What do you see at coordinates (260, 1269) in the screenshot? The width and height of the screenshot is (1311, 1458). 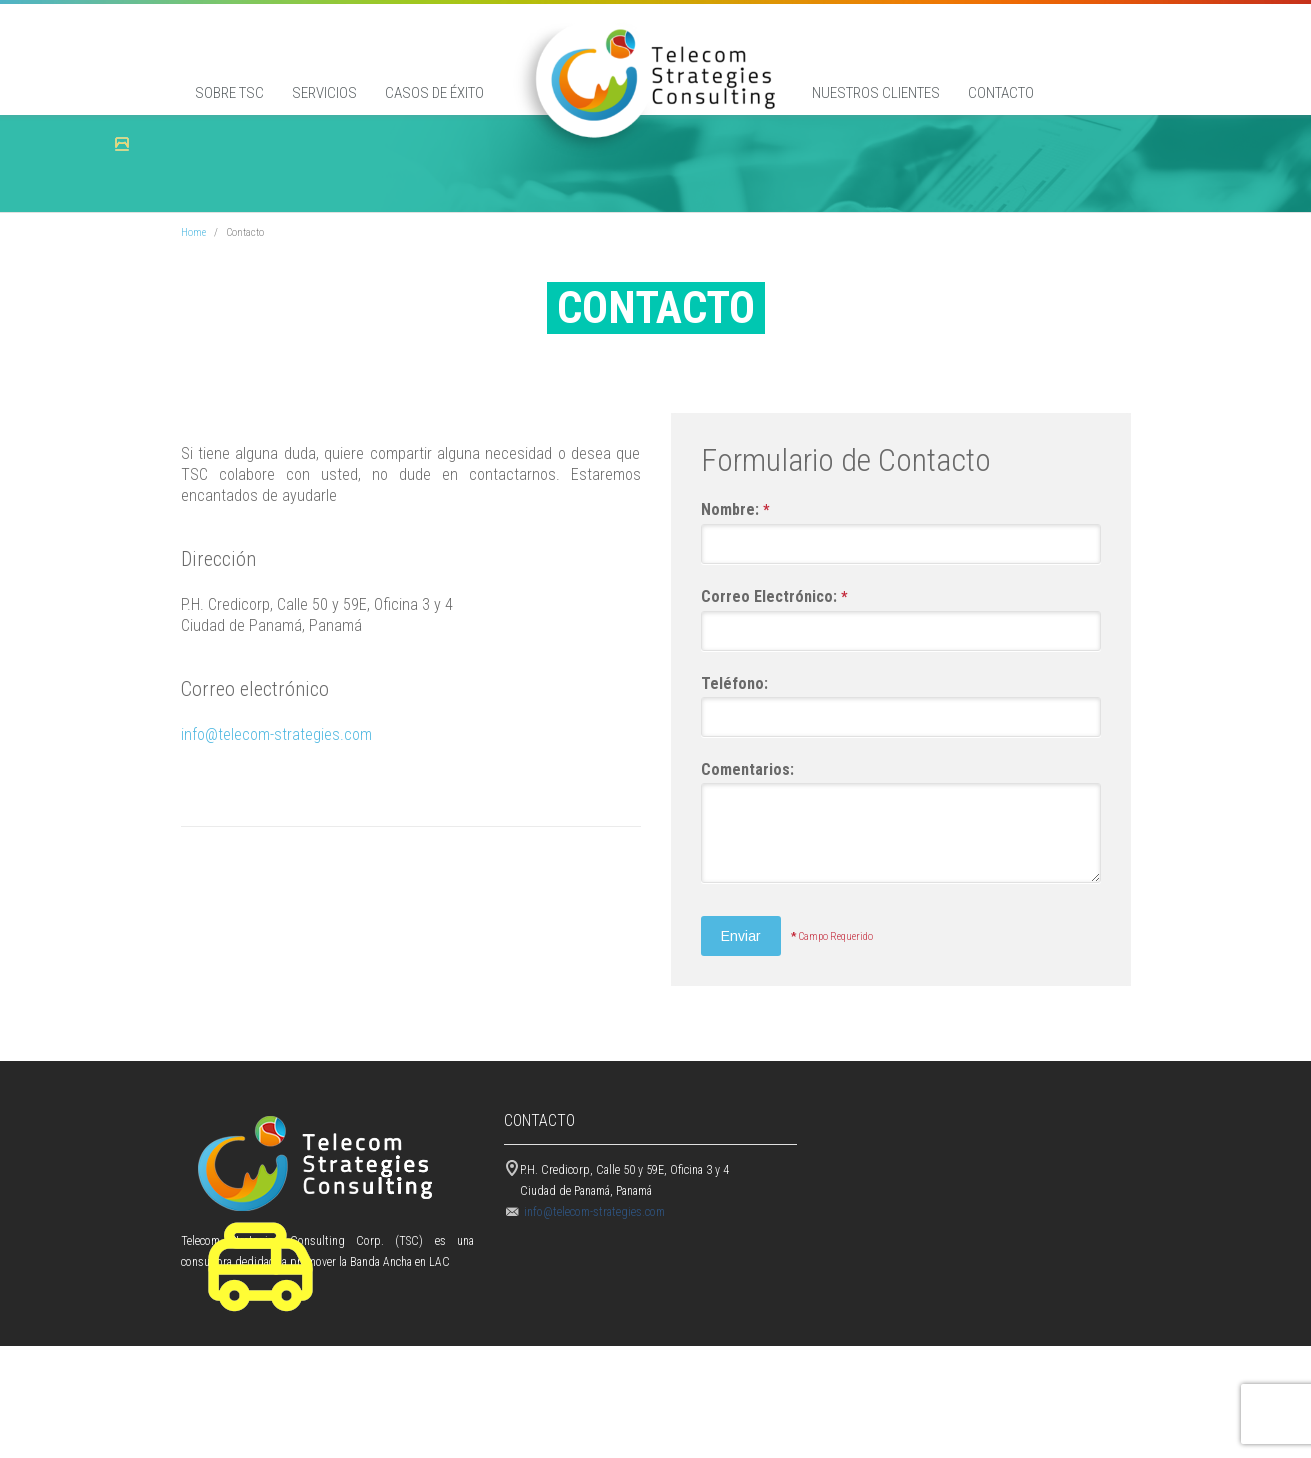 I see `browse RV or camper van rentals` at bounding box center [260, 1269].